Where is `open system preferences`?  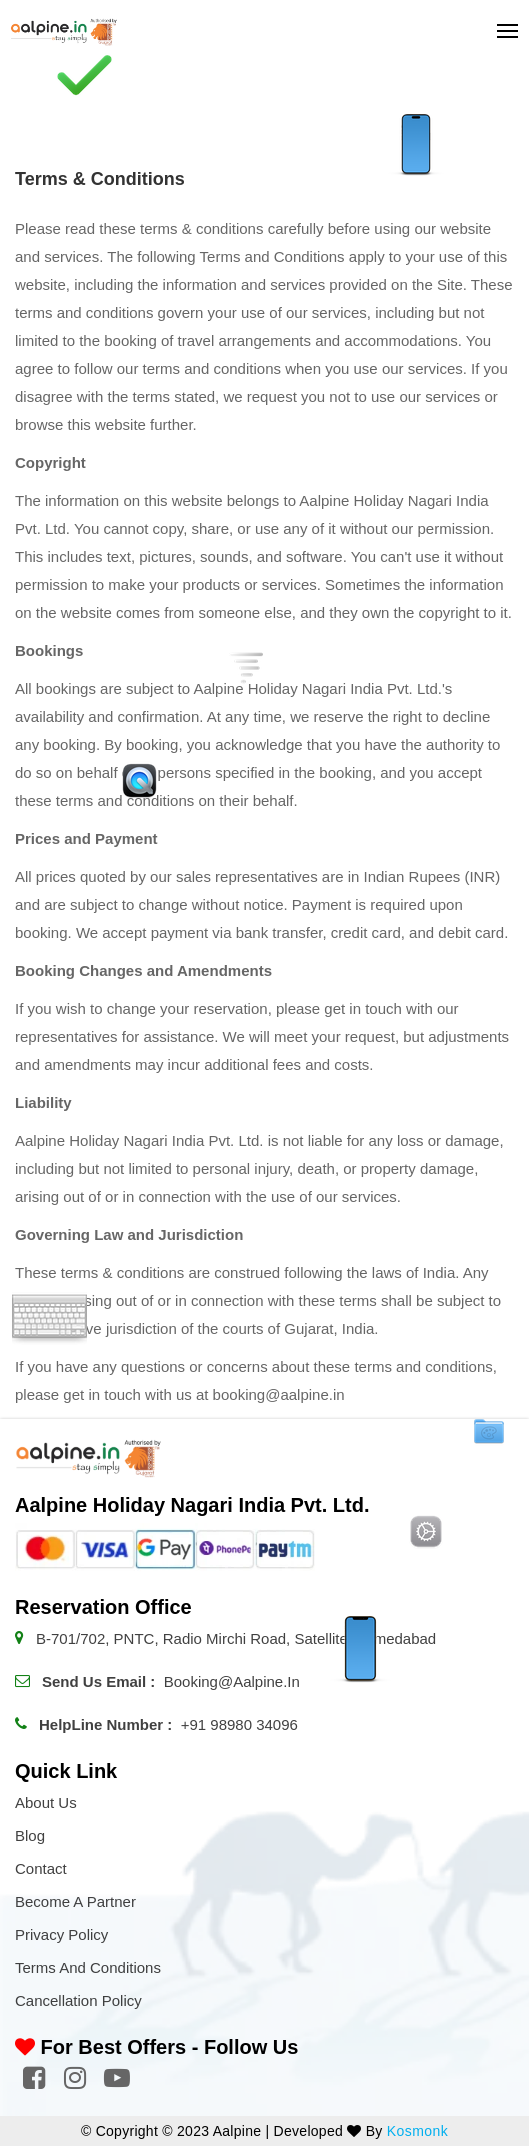
open system preferences is located at coordinates (426, 1532).